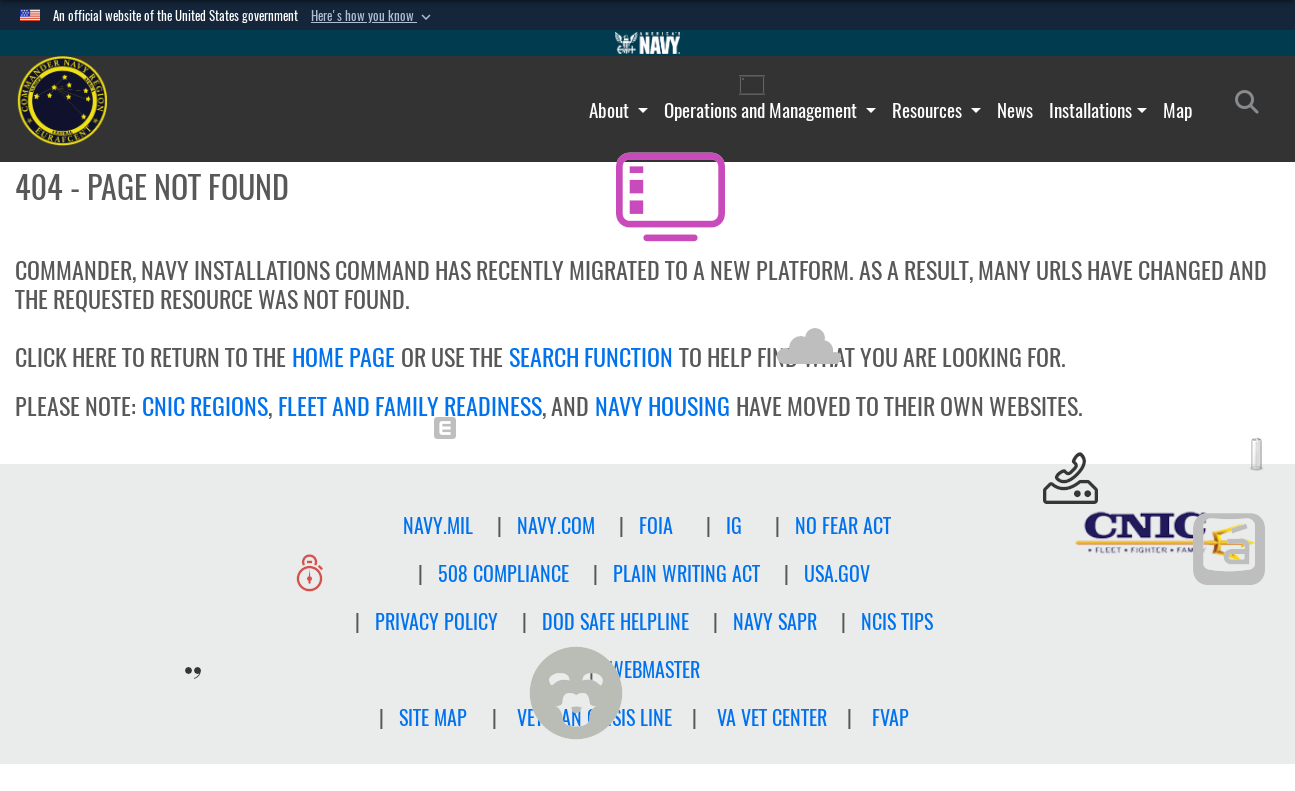 Image resolution: width=1295 pixels, height=791 pixels. What do you see at coordinates (1229, 549) in the screenshot?
I see `open character map application` at bounding box center [1229, 549].